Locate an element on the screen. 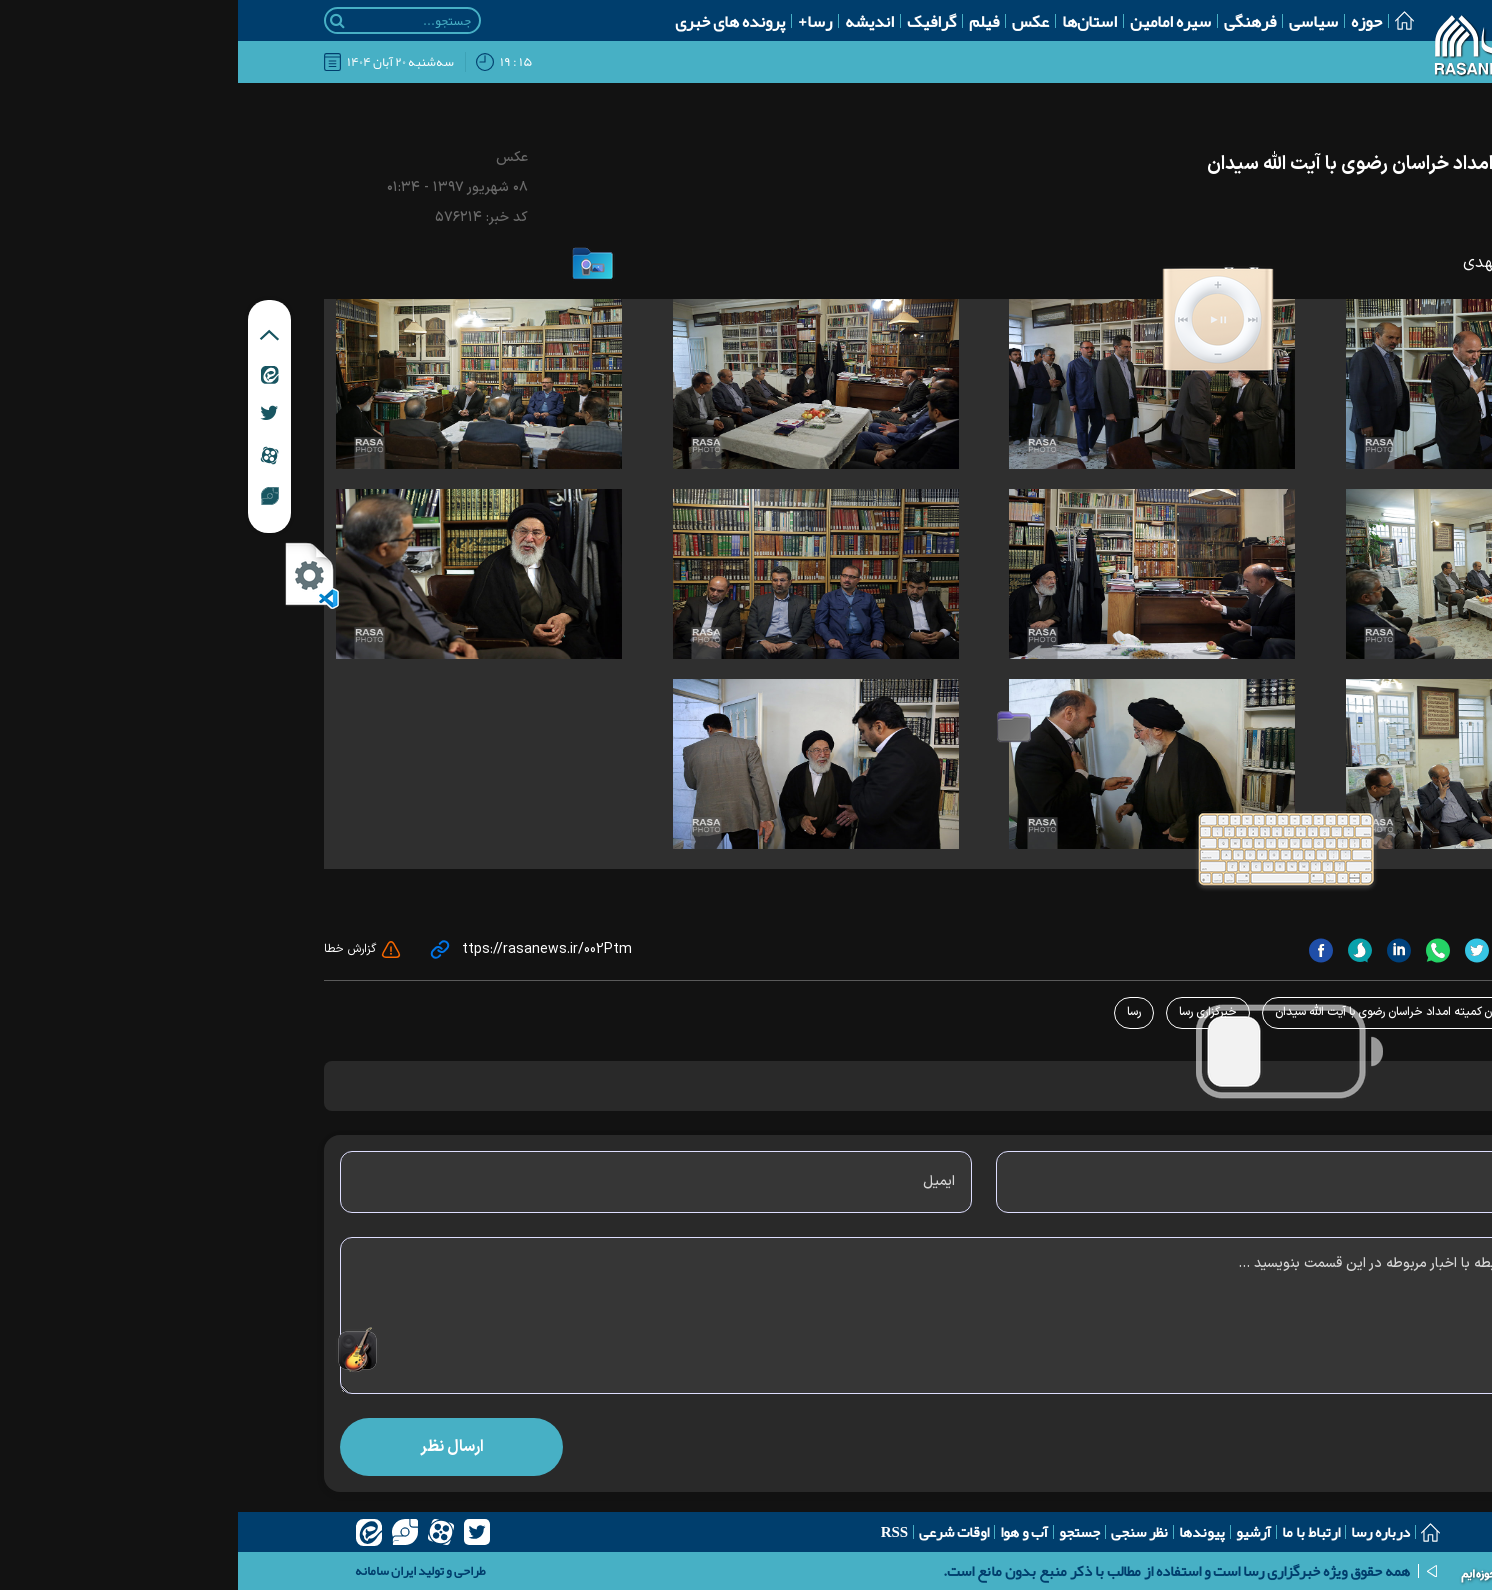  open configuration settings is located at coordinates (309, 575).